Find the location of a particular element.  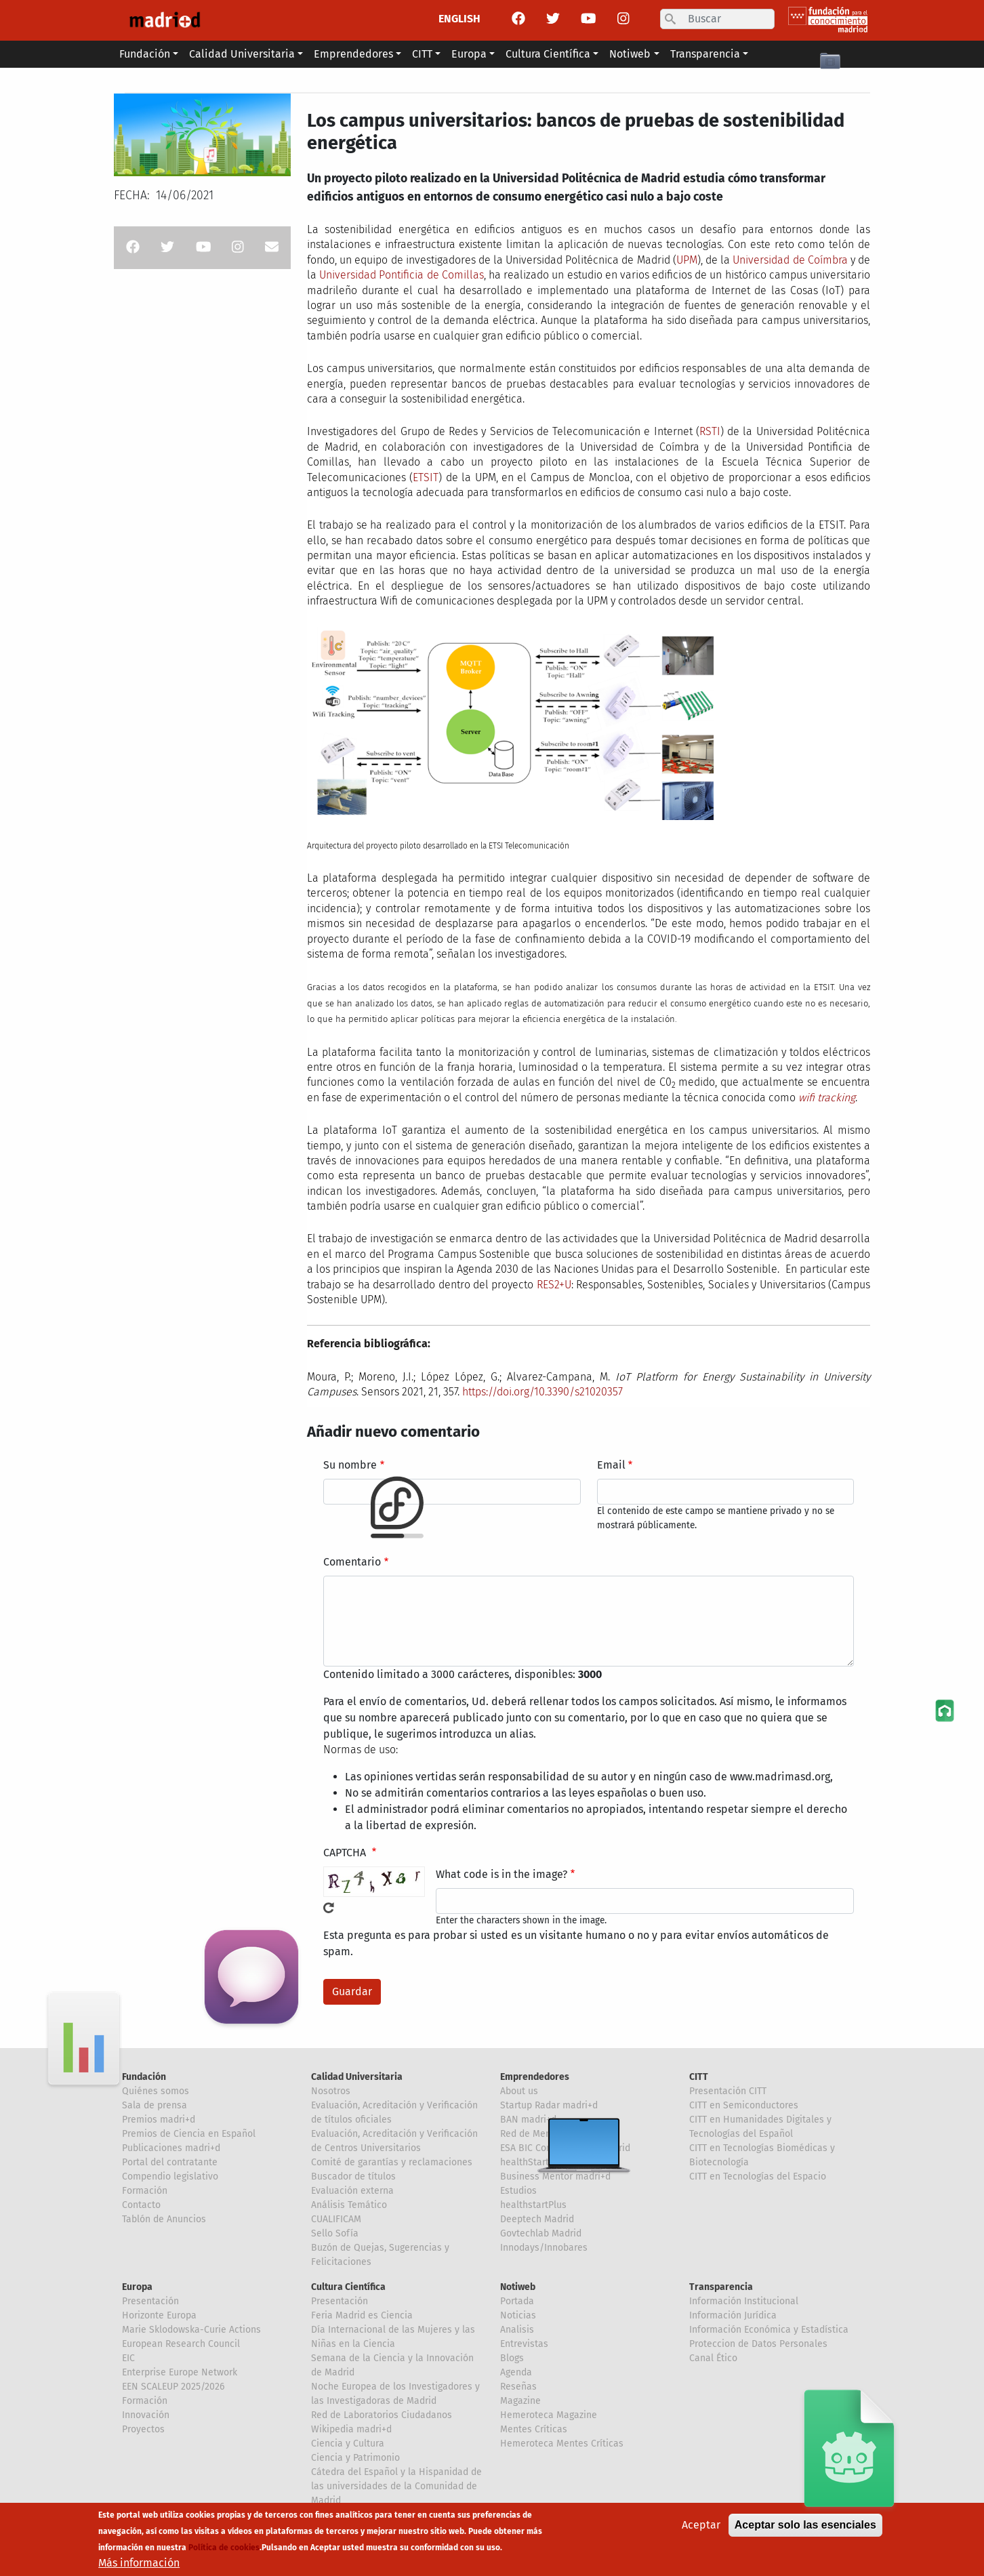

launch fedora linux installer is located at coordinates (397, 1507).